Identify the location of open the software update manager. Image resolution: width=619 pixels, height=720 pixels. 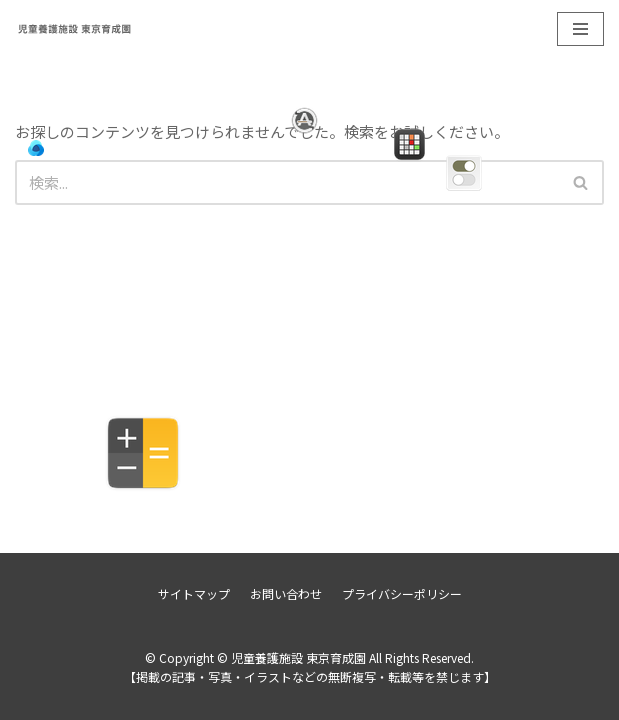
(304, 120).